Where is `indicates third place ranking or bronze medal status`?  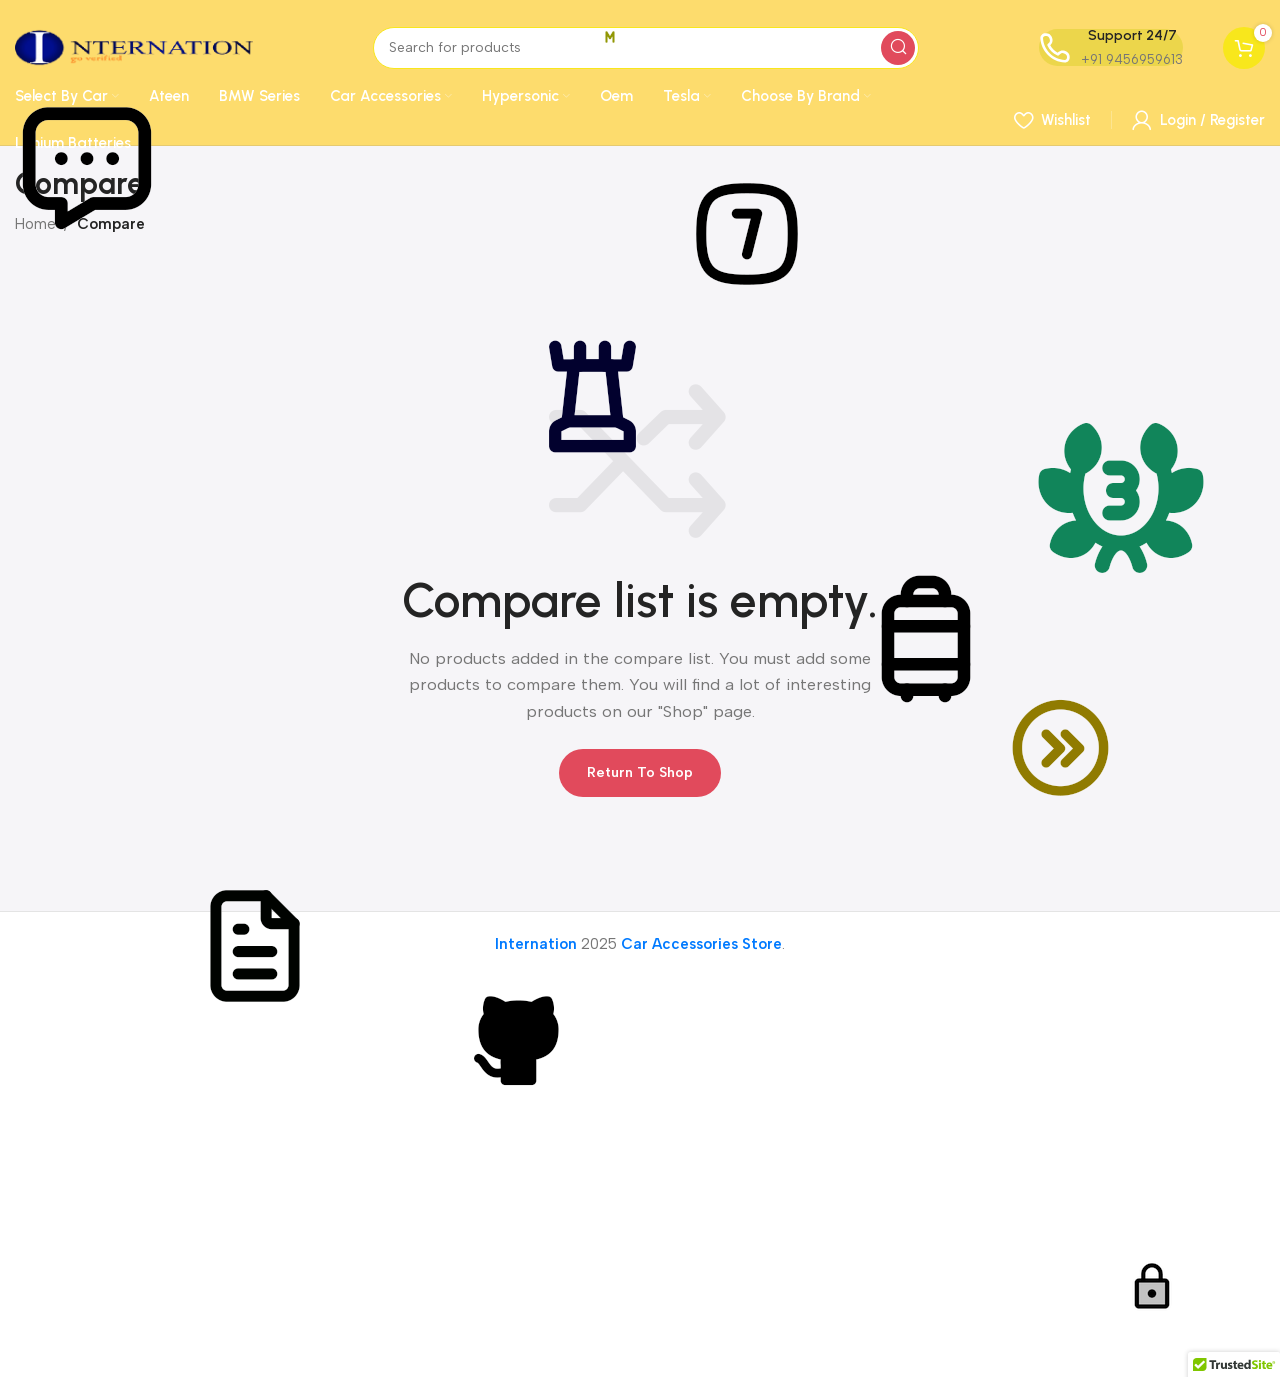 indicates third place ranking or bronze medal status is located at coordinates (1121, 498).